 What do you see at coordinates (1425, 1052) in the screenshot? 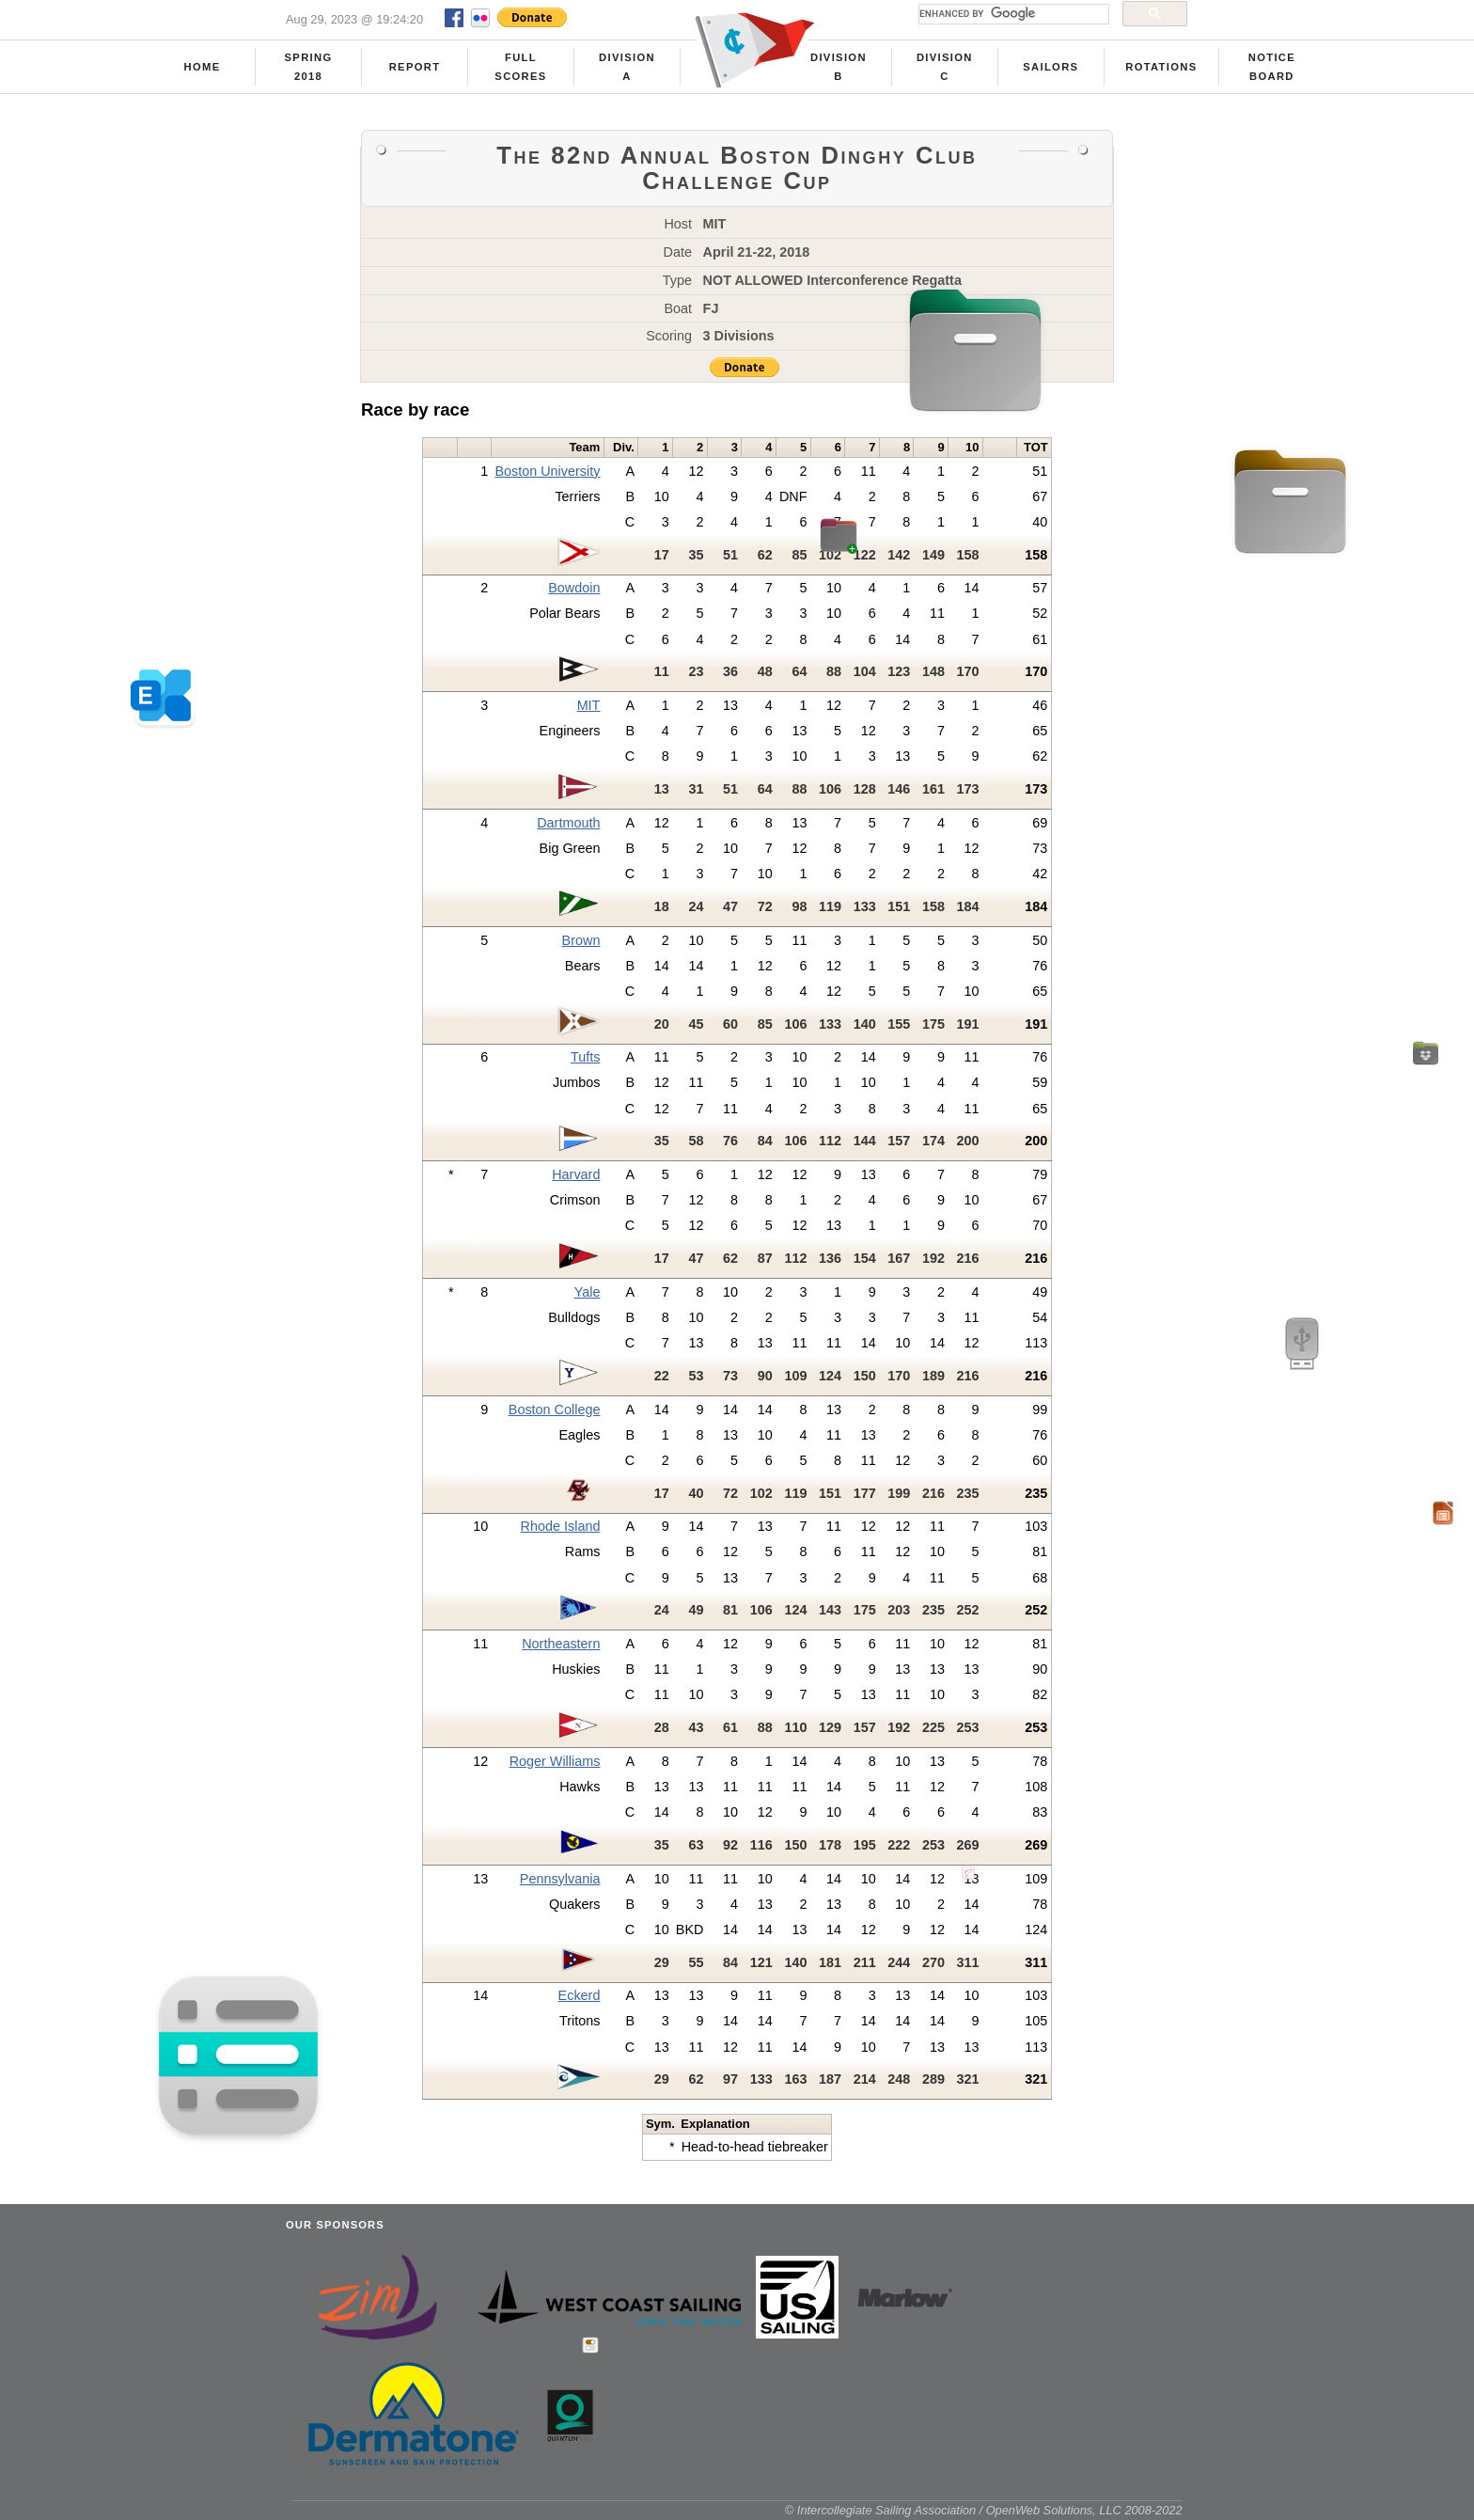
I see `open your dropbox folder` at bounding box center [1425, 1052].